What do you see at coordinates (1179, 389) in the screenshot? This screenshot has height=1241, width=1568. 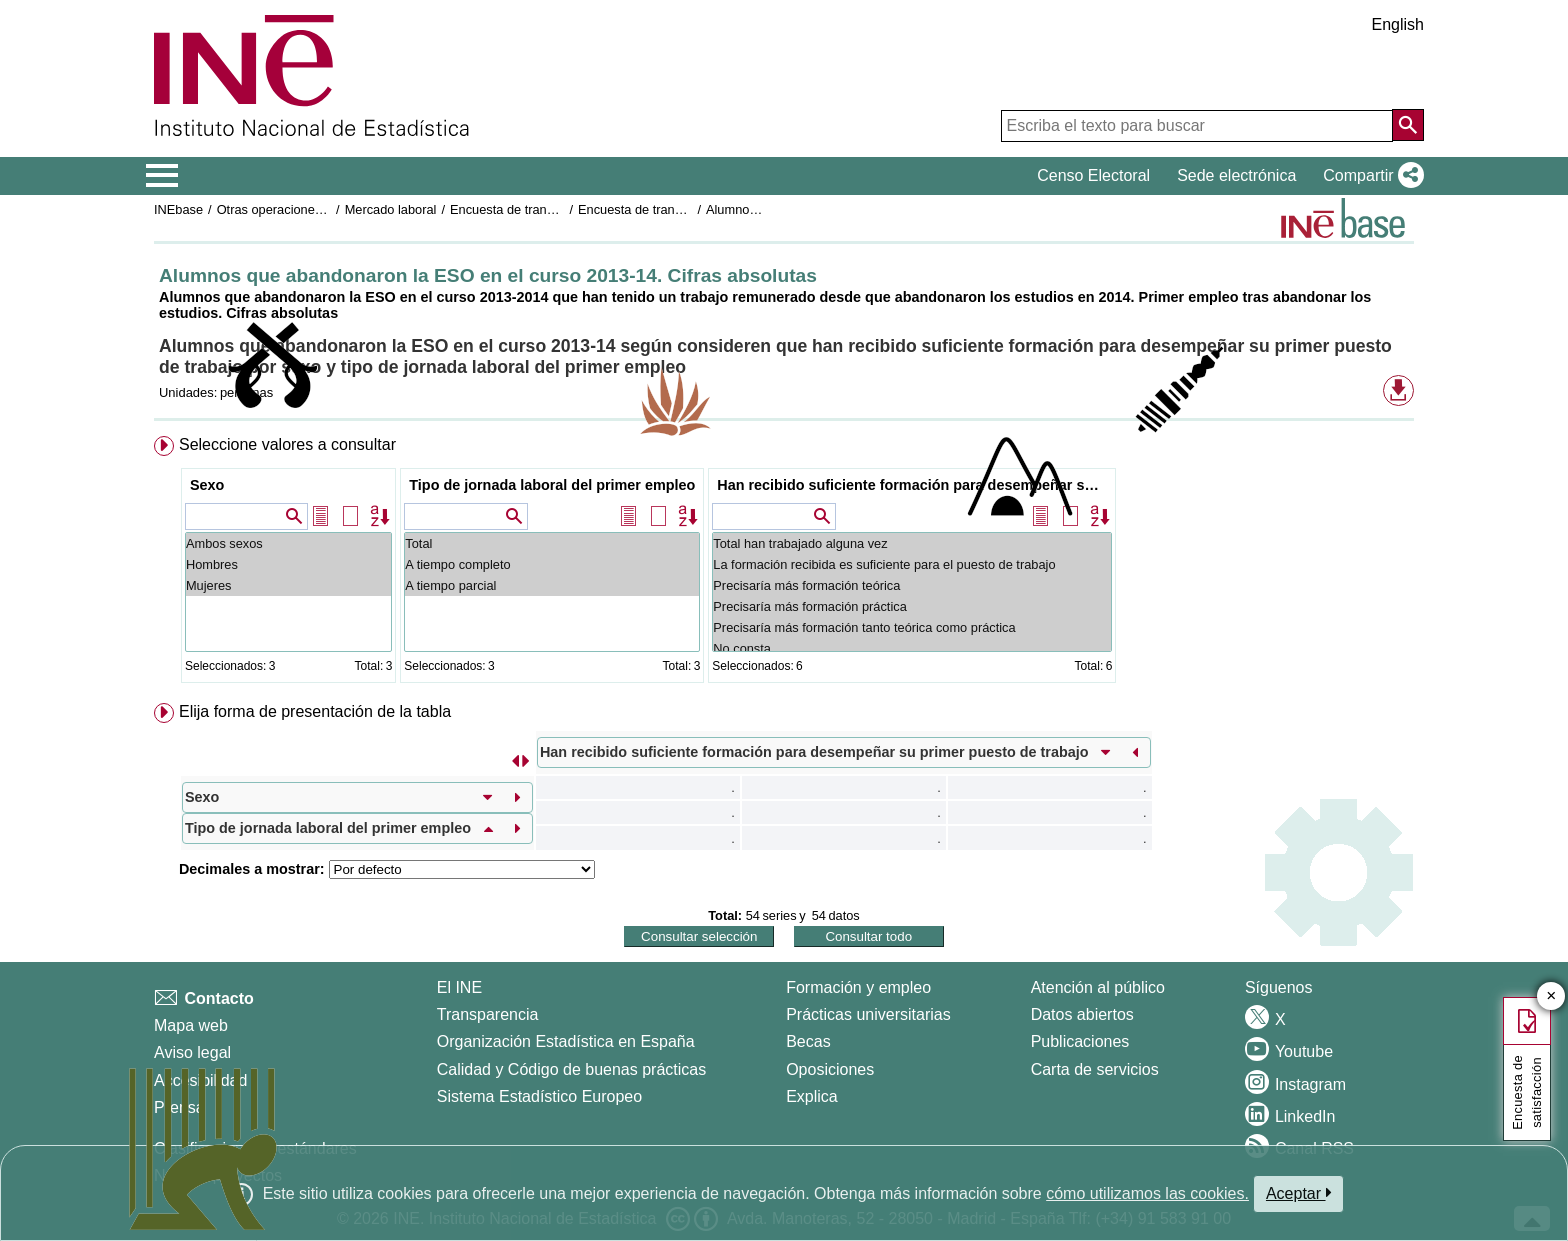 I see `view engine or vehicle diagnostics` at bounding box center [1179, 389].